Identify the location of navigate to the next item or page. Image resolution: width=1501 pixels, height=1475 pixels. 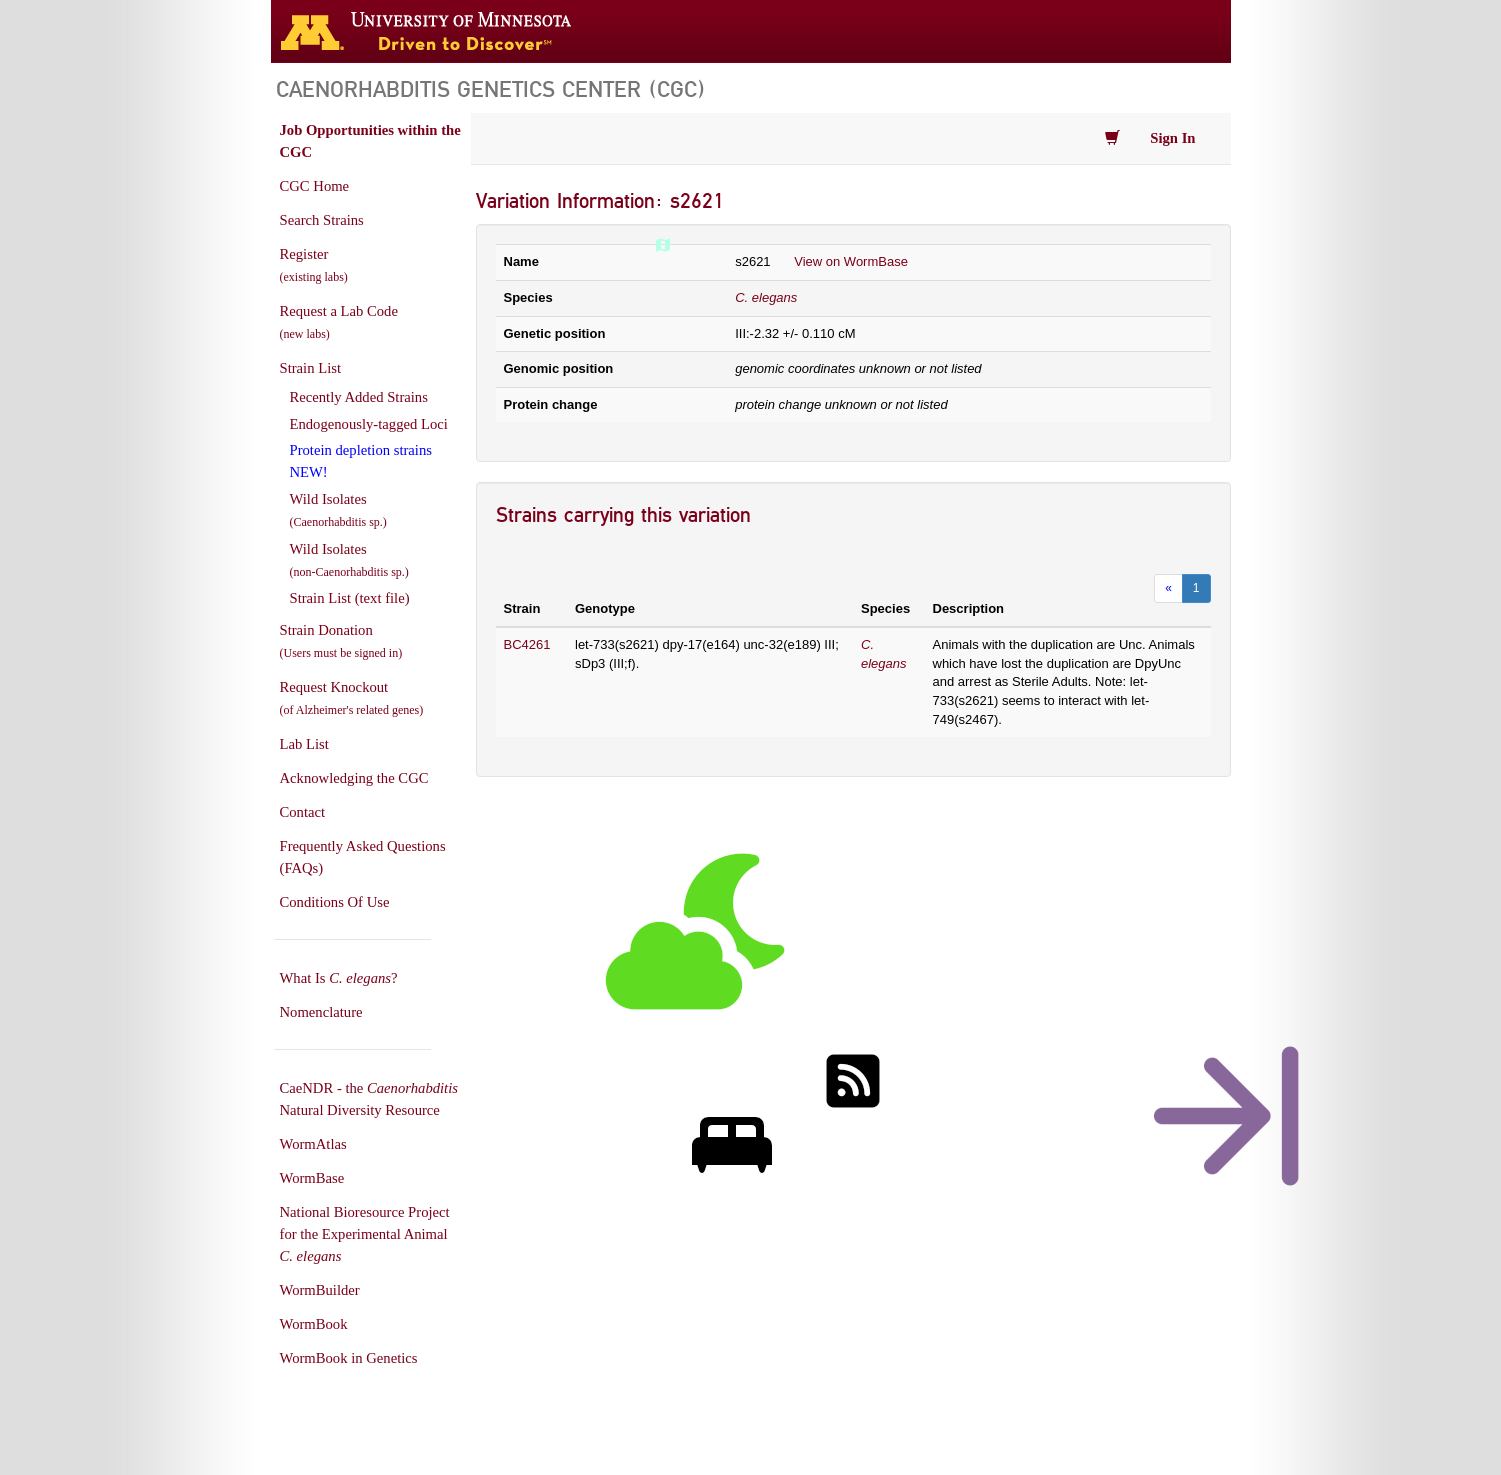
(1229, 1116).